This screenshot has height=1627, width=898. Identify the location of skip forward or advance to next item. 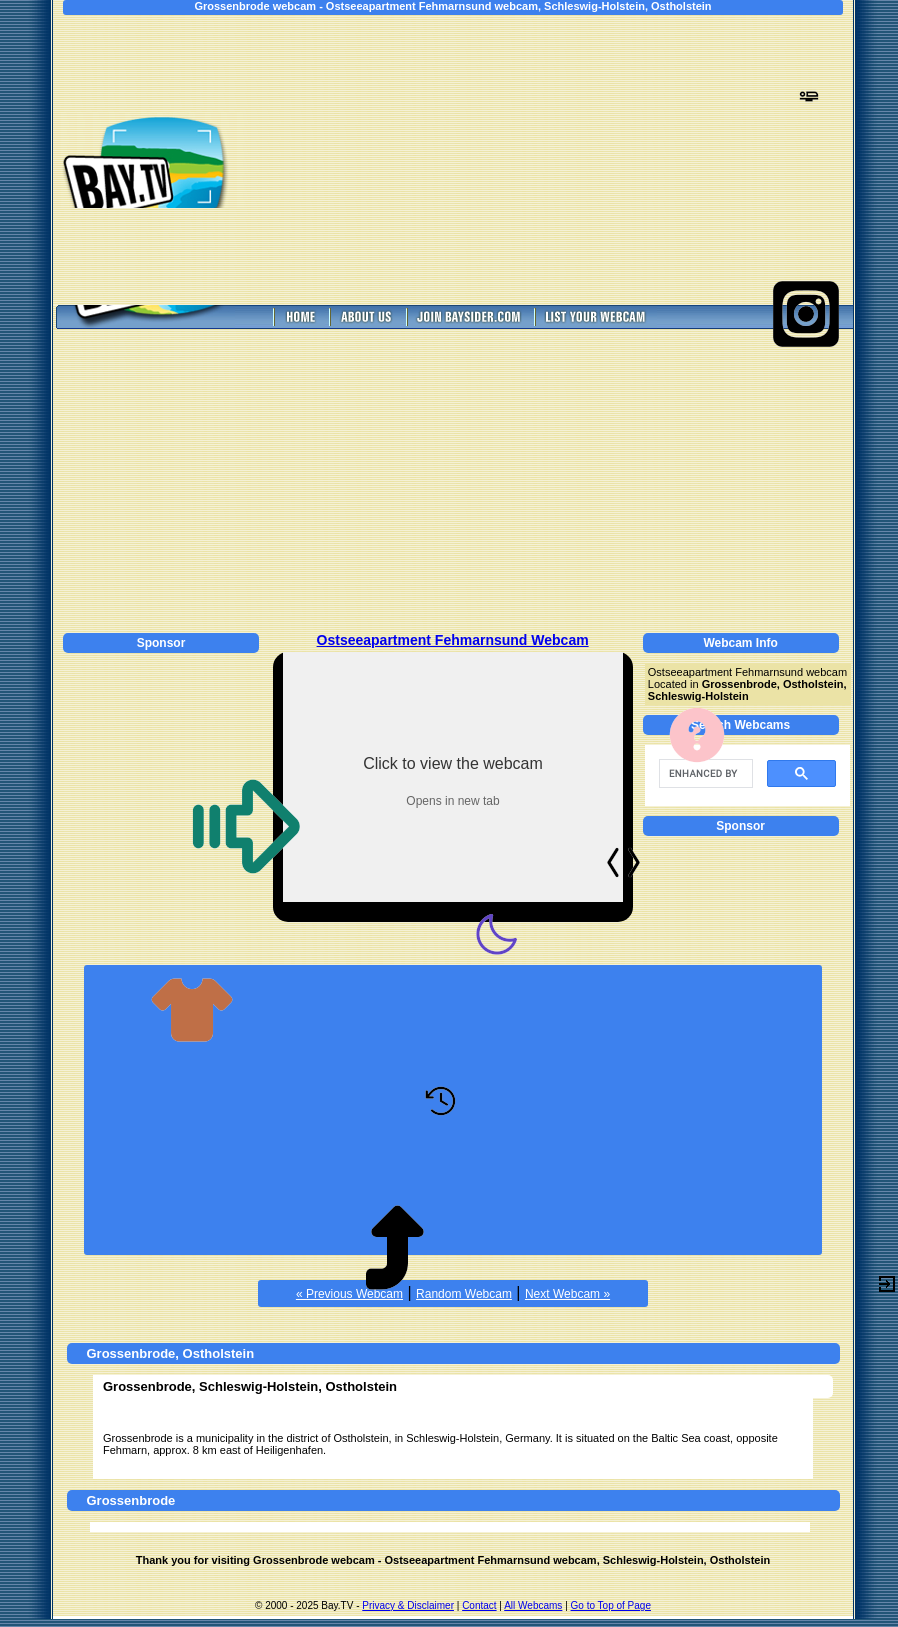
(247, 826).